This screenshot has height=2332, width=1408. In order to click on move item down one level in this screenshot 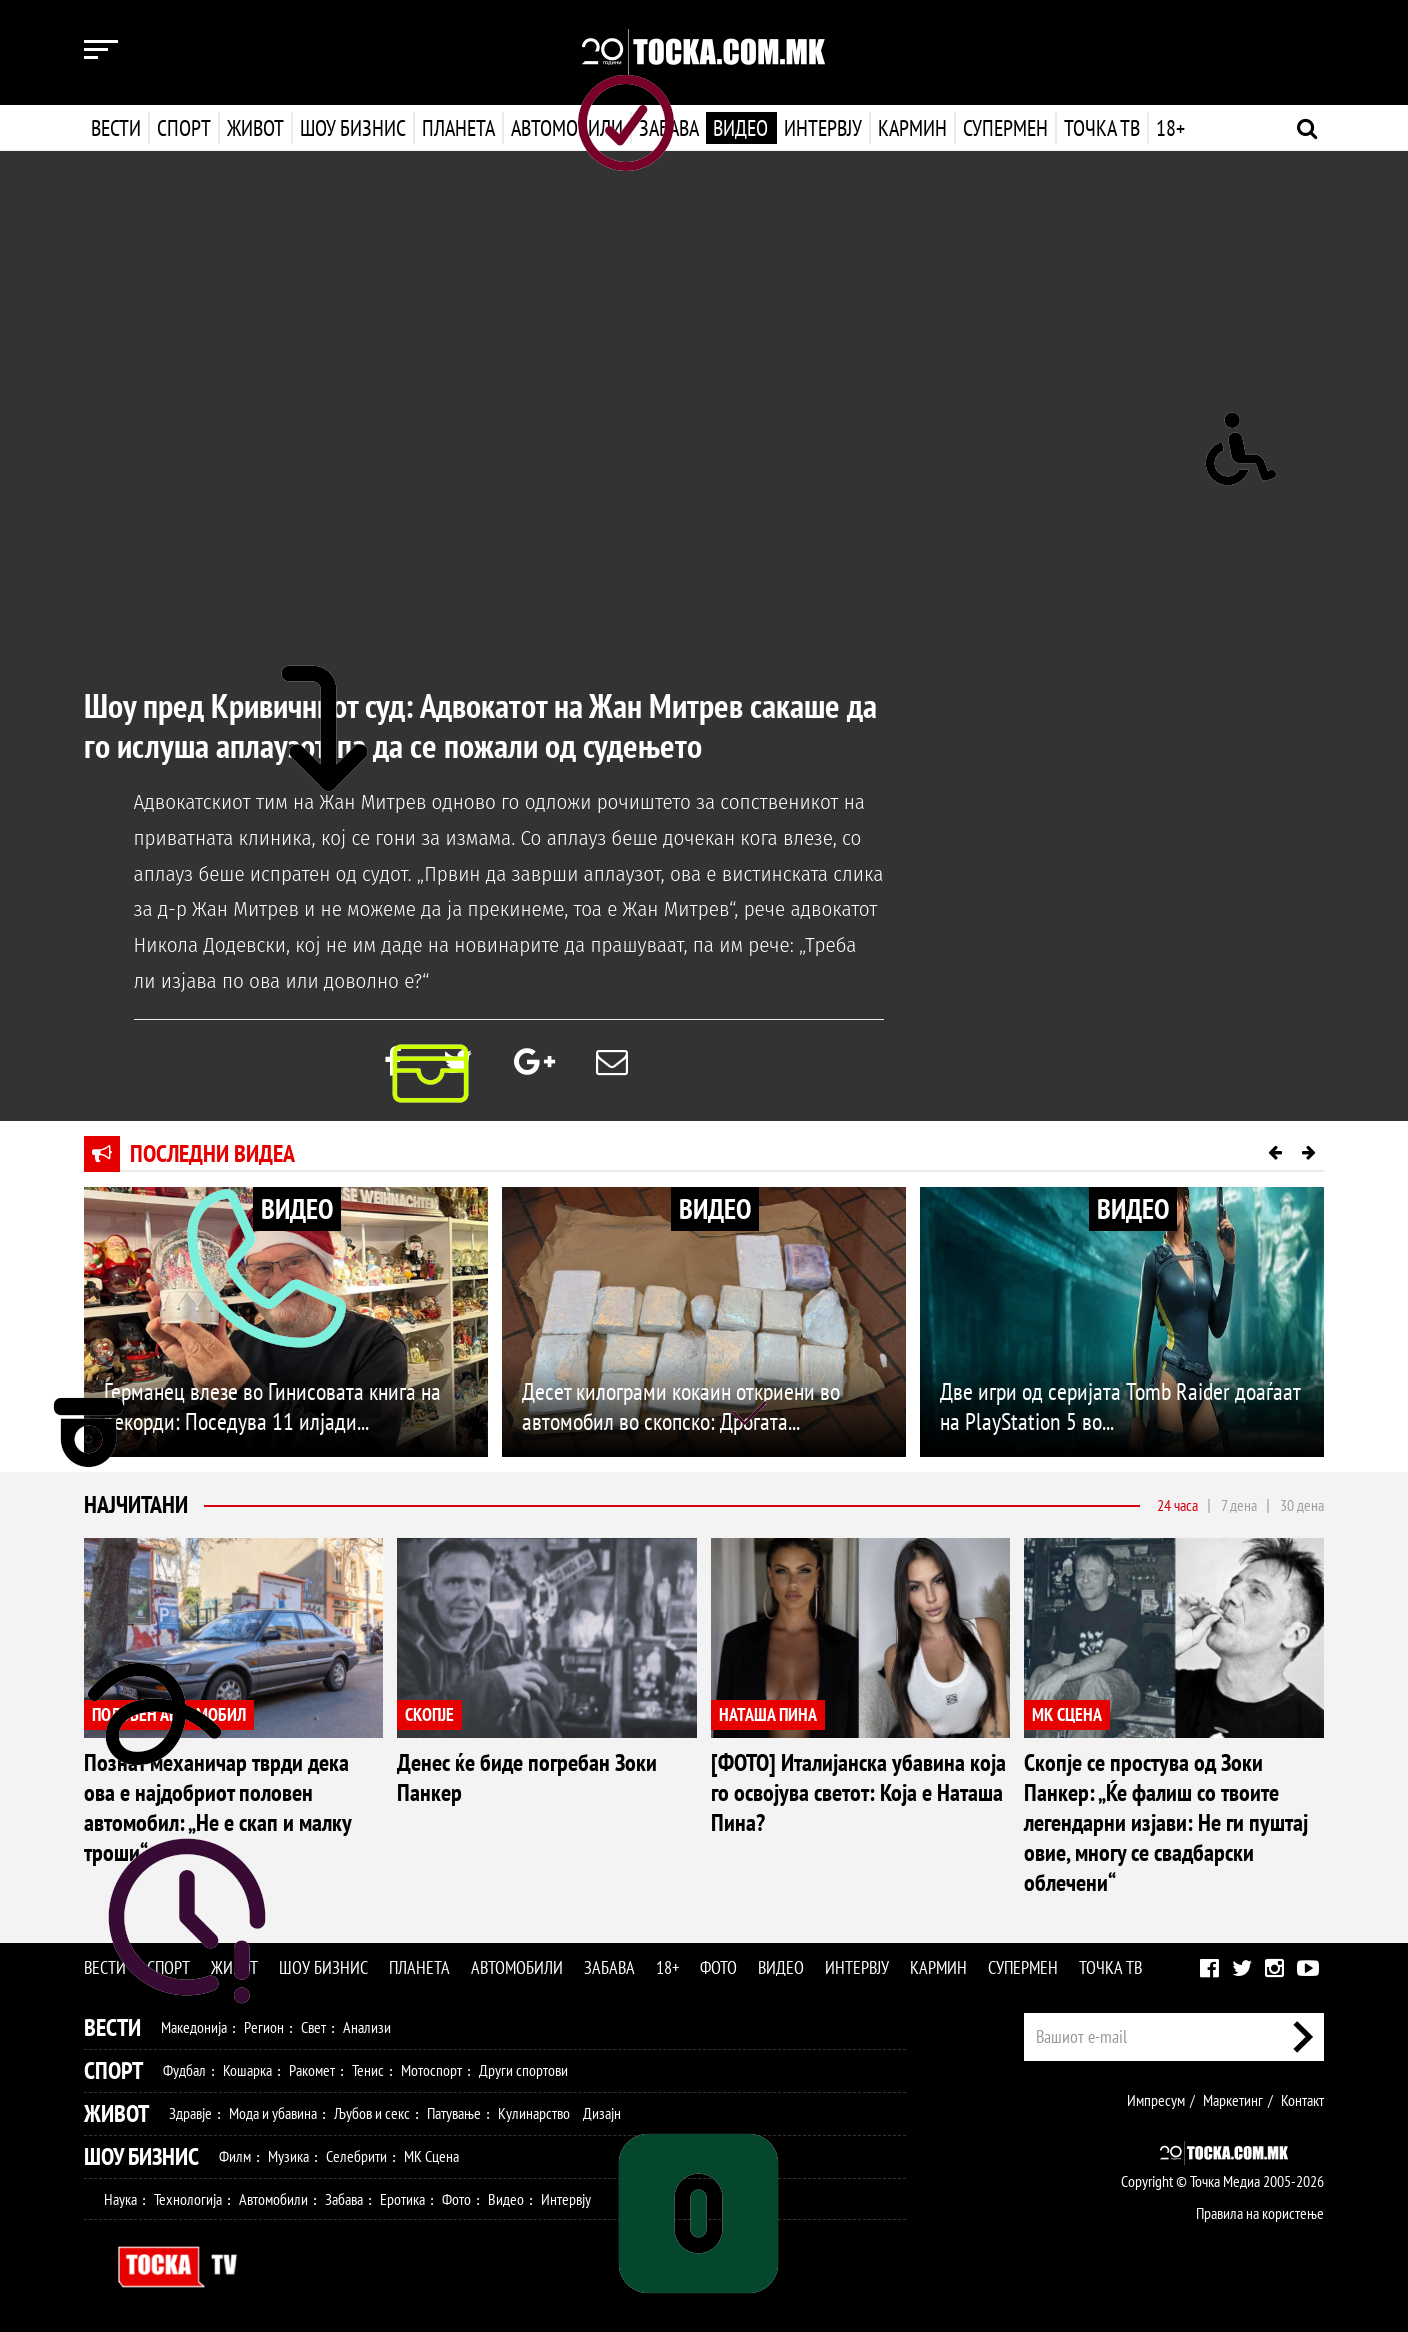, I will do `click(328, 728)`.